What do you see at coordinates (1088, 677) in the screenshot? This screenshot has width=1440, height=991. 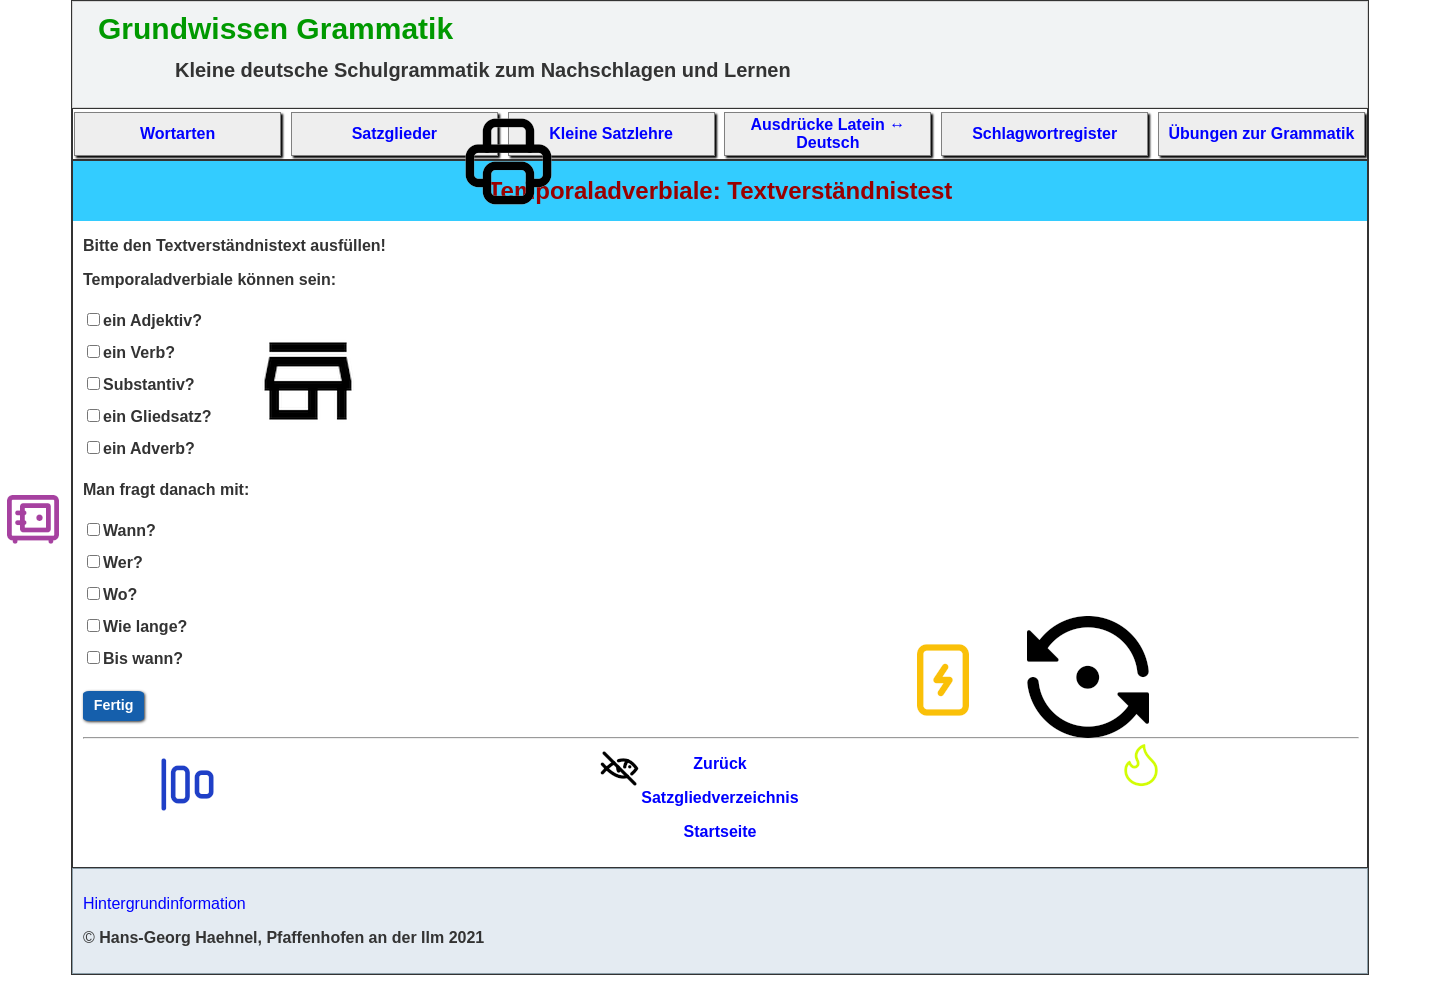 I see `reopen a previously closed issue` at bounding box center [1088, 677].